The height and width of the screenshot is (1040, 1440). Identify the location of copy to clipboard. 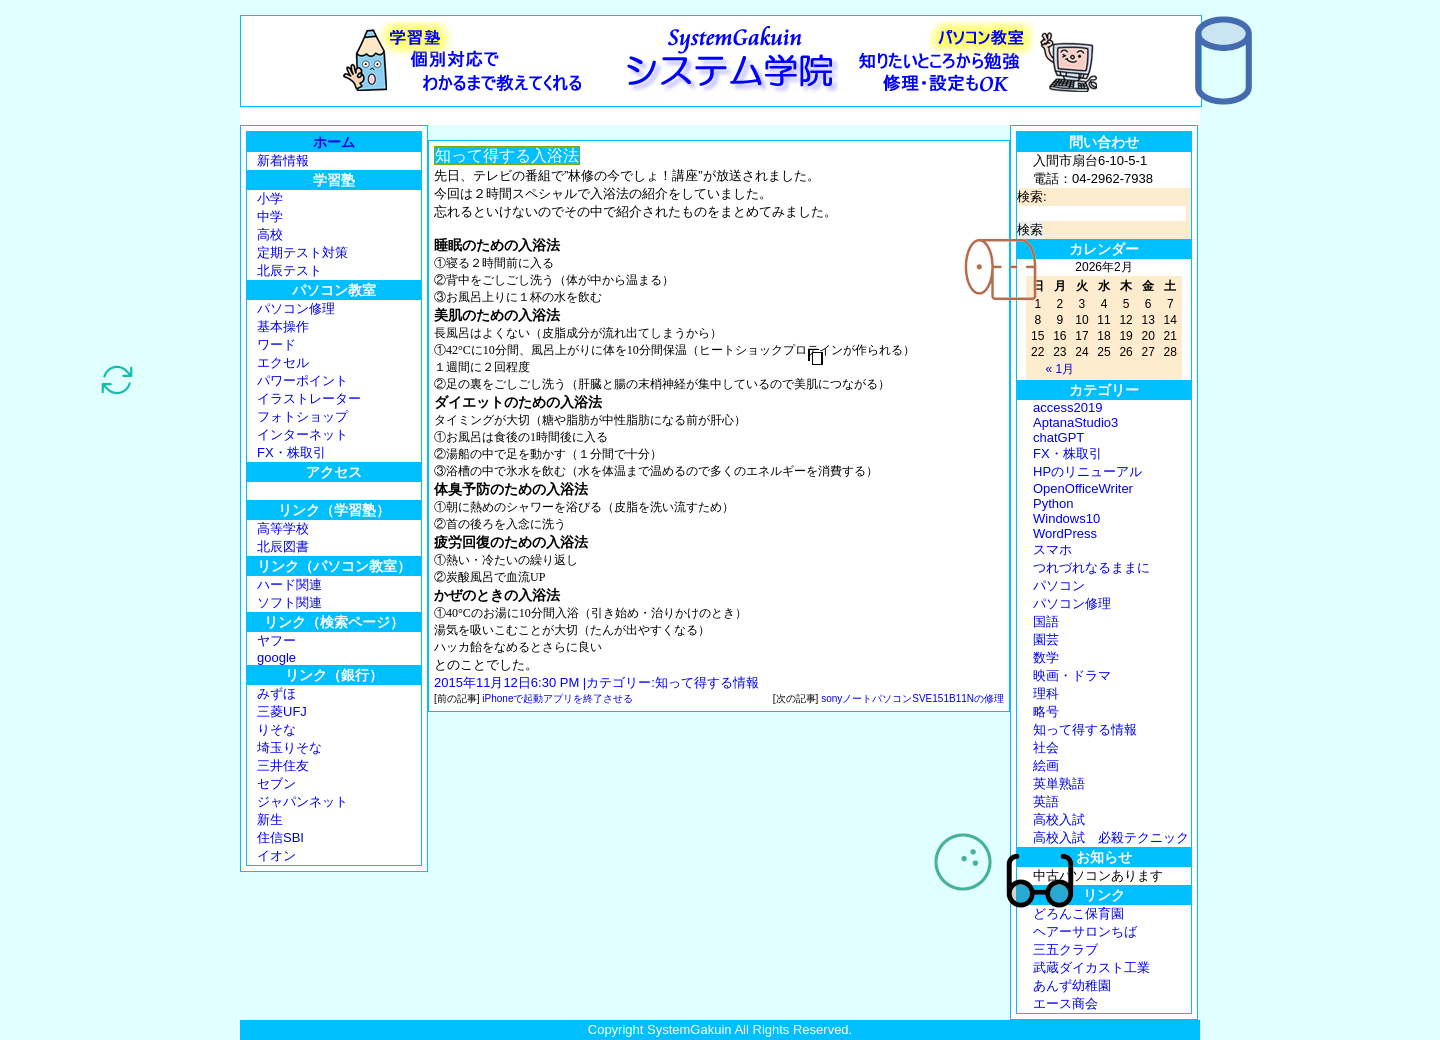
(816, 357).